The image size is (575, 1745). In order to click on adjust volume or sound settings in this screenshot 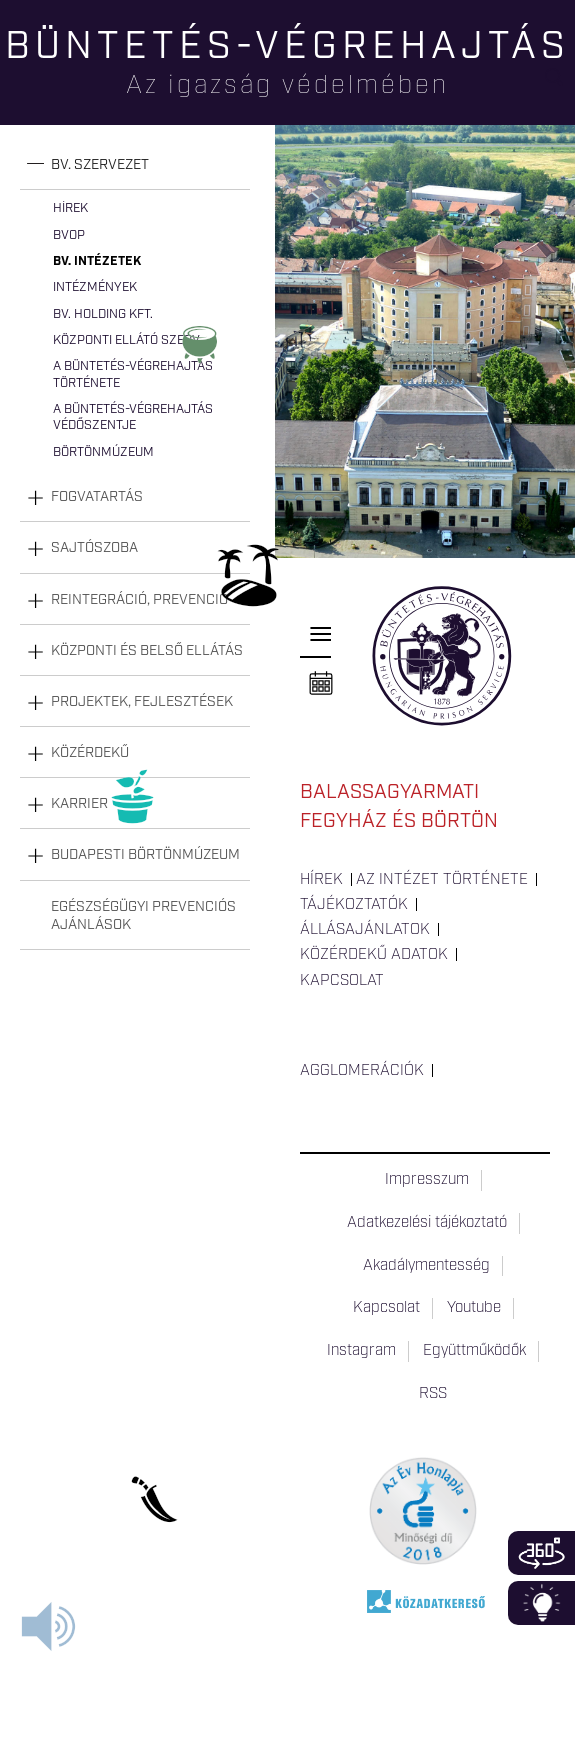, I will do `click(48, 1626)`.